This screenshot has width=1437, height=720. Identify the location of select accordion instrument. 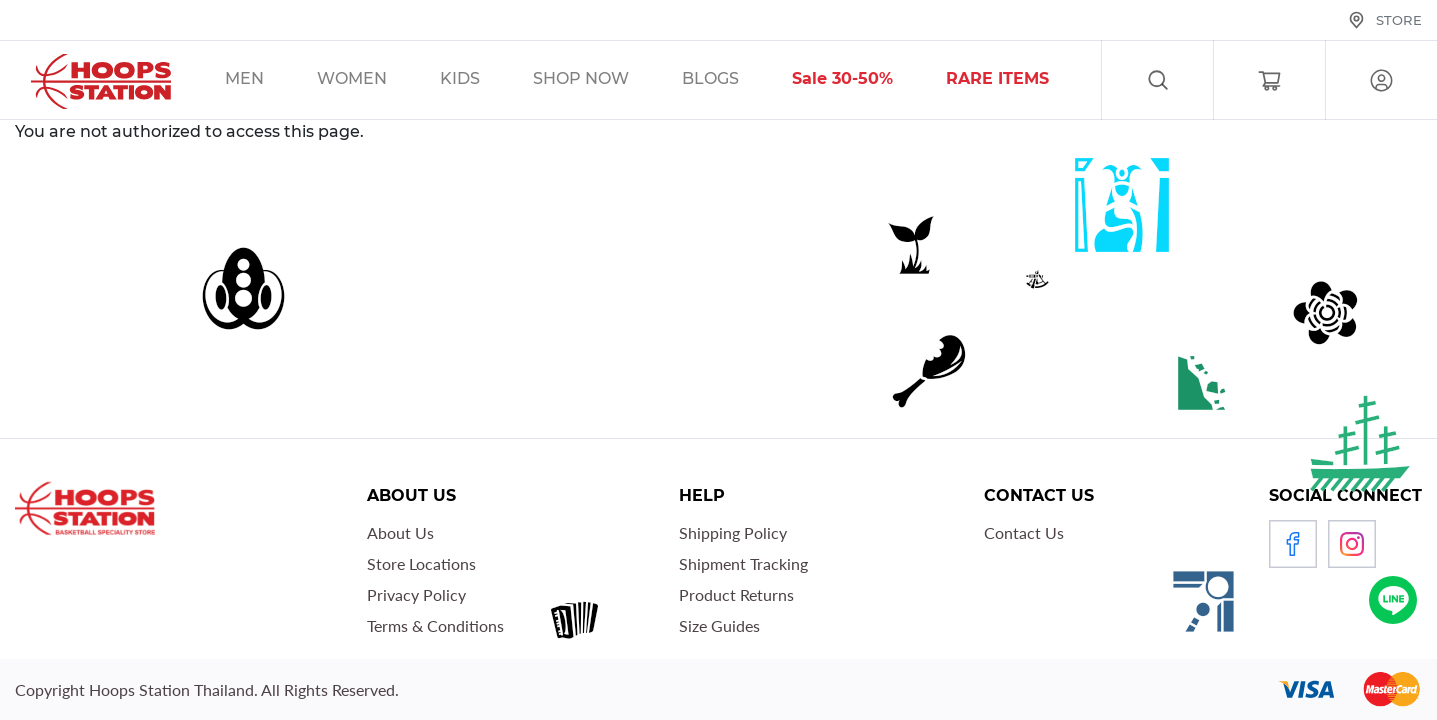
(574, 618).